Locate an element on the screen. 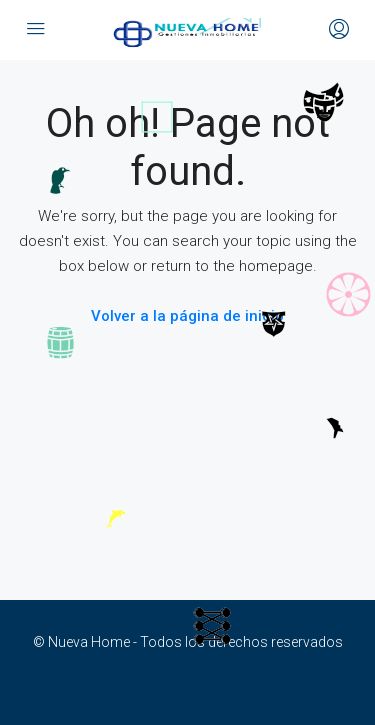 The width and height of the screenshot is (375, 725). stop media playback is located at coordinates (157, 117).